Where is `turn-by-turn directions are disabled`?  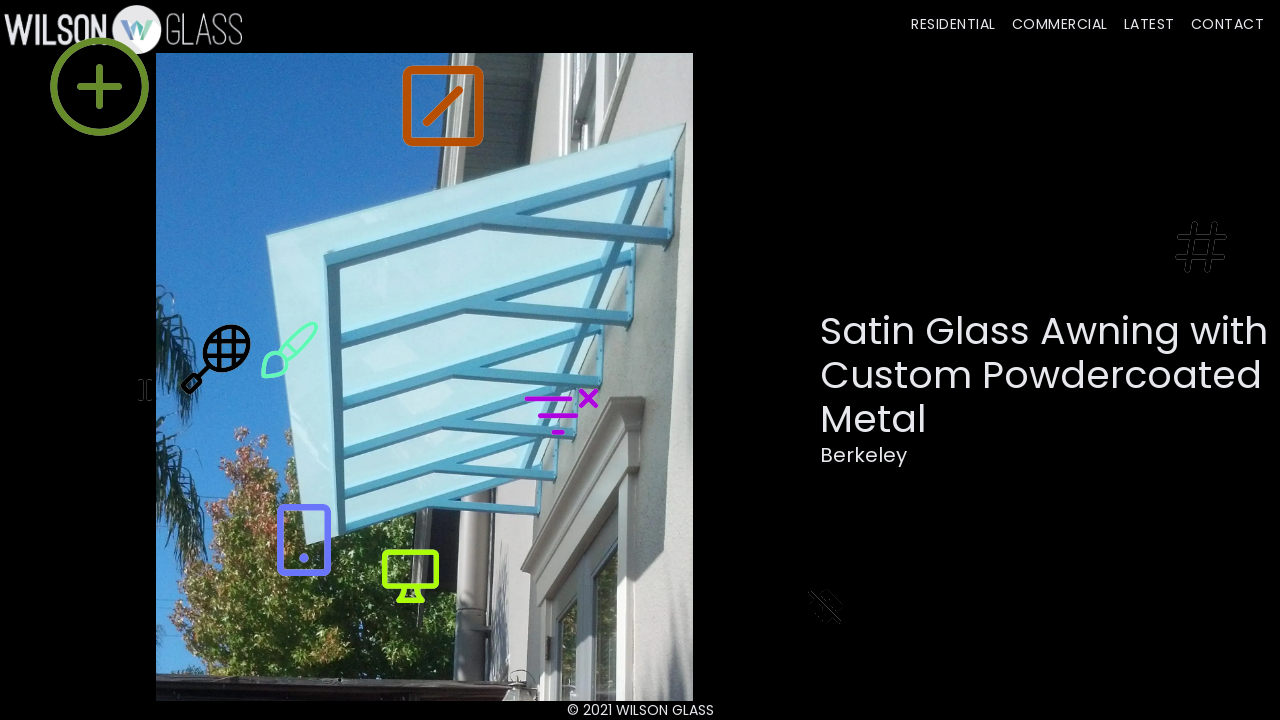 turn-by-turn directions are disabled is located at coordinates (826, 606).